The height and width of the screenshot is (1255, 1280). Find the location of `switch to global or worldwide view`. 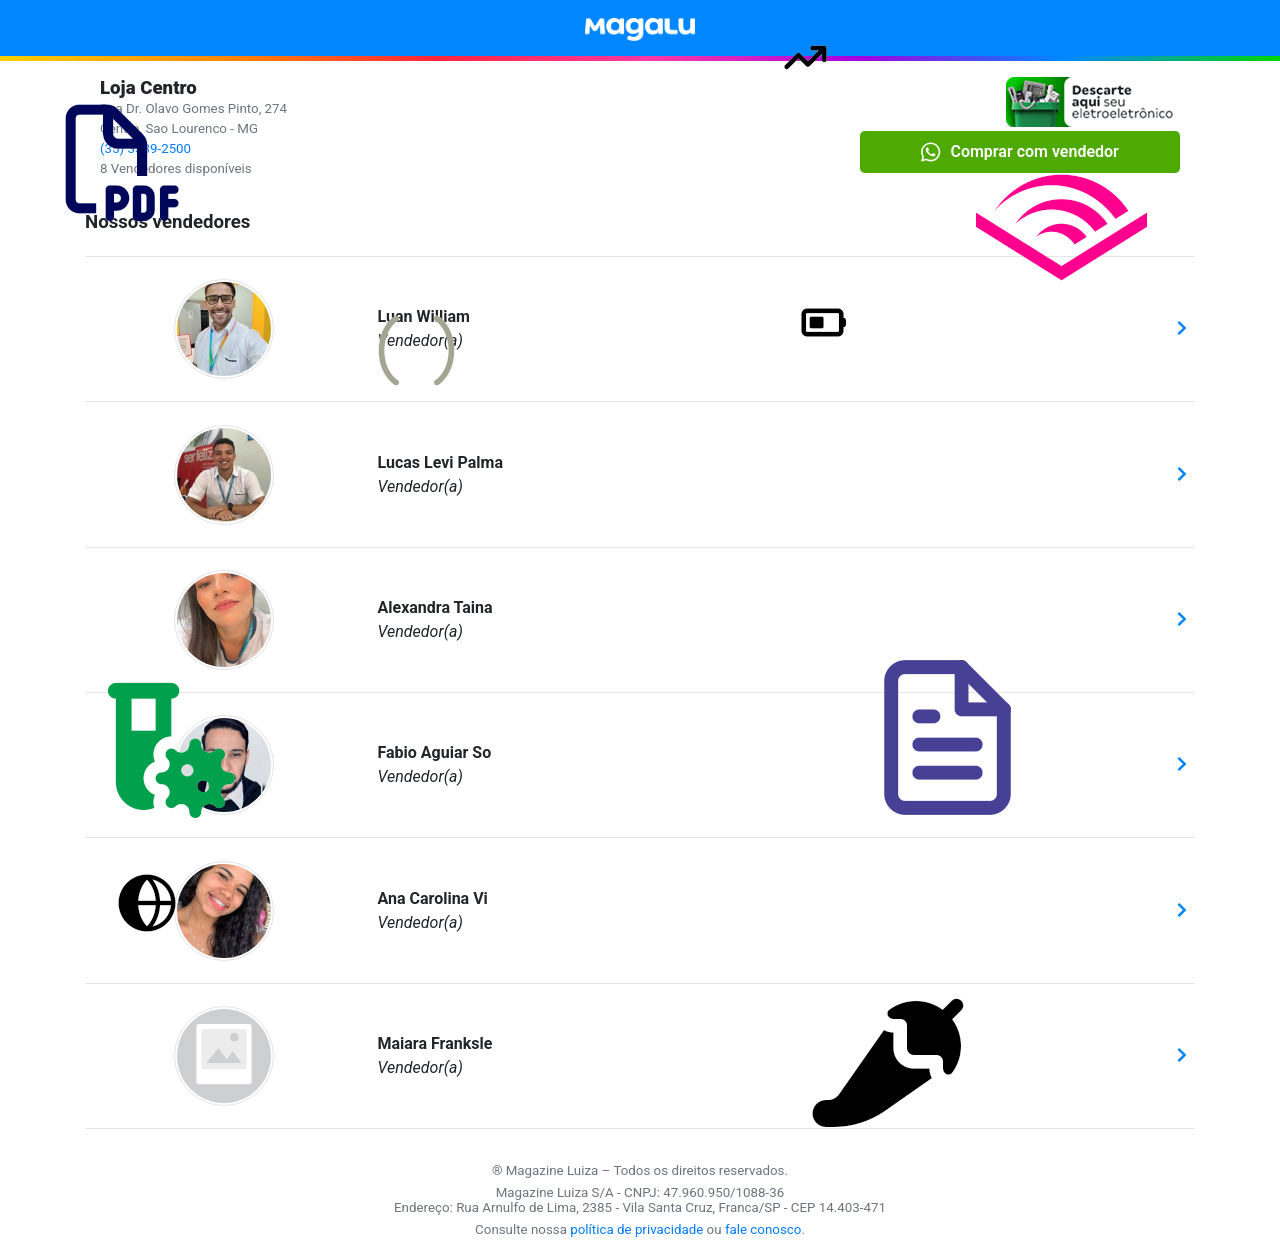

switch to global or worldwide view is located at coordinates (147, 903).